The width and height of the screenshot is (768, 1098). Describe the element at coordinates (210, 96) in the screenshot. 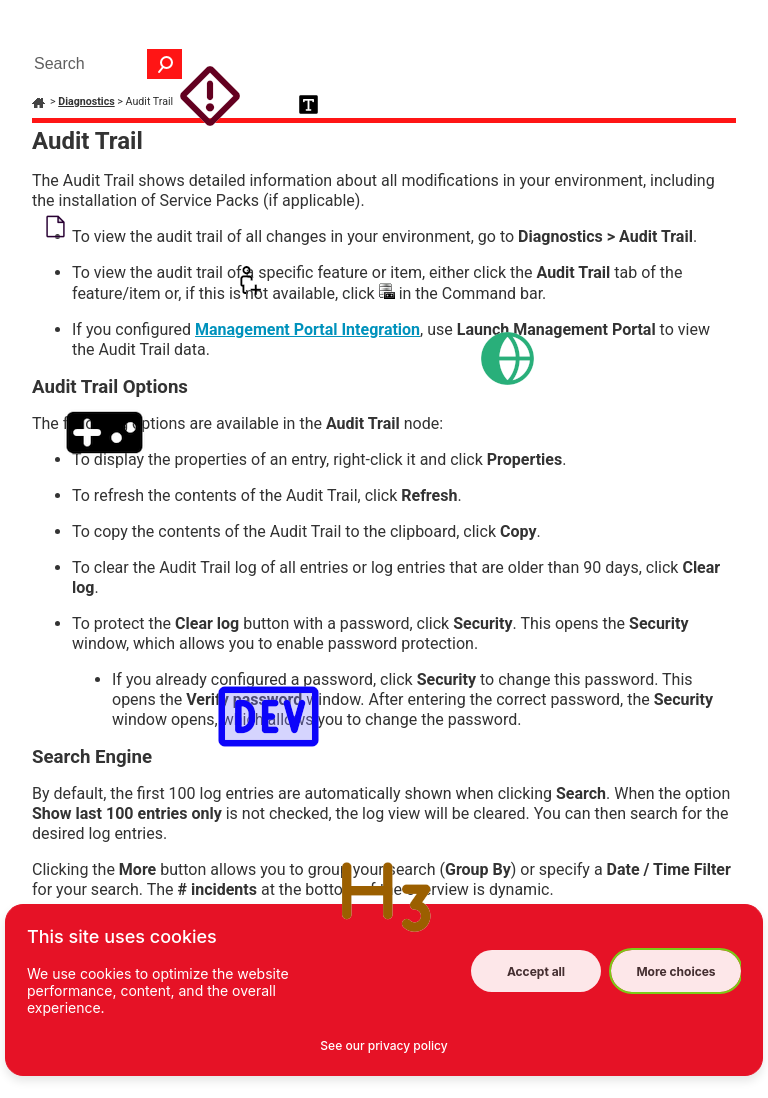

I see `indicates a warning or alert requiring attention` at that location.